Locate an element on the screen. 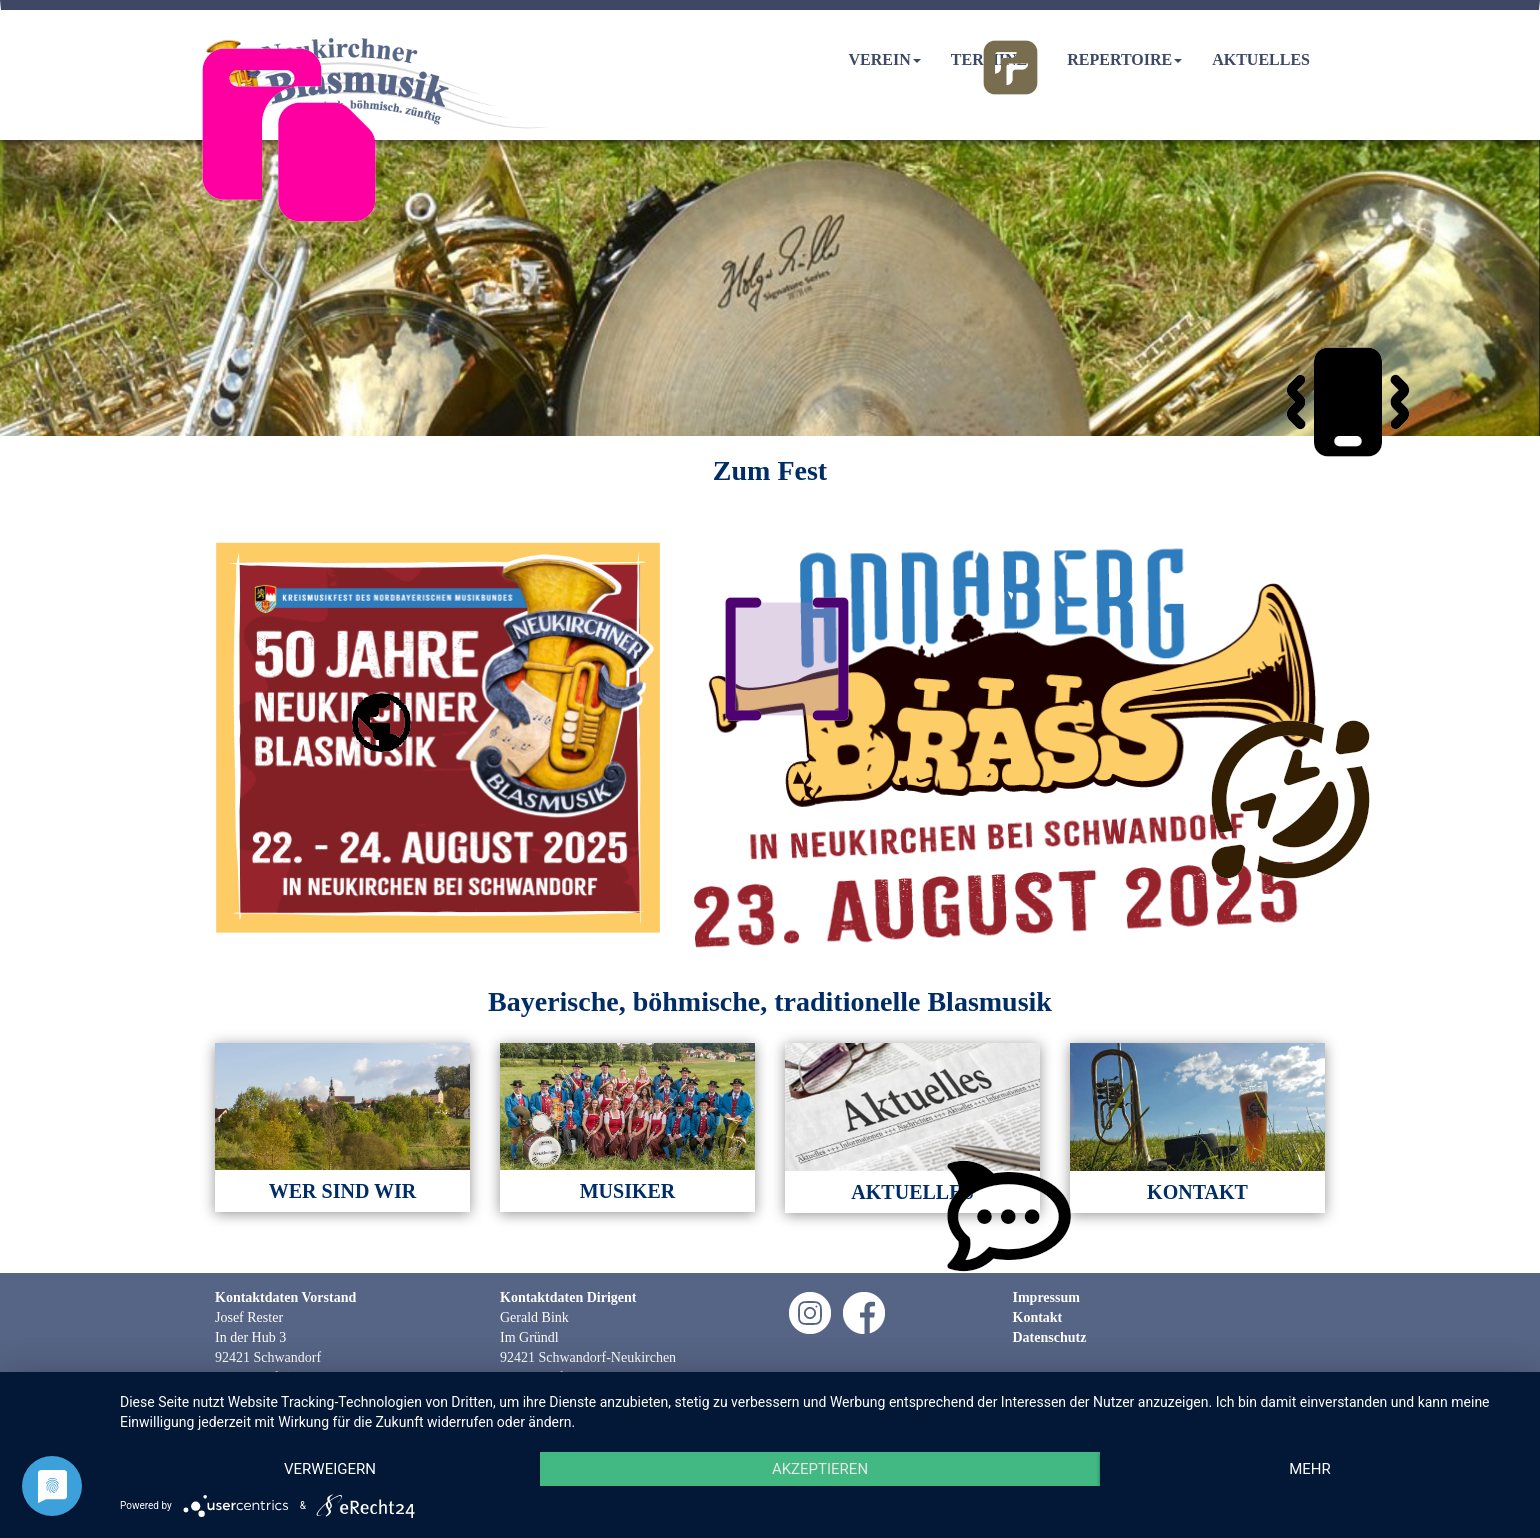 This screenshot has height=1538, width=1540. switch to public visibility is located at coordinates (381, 722).